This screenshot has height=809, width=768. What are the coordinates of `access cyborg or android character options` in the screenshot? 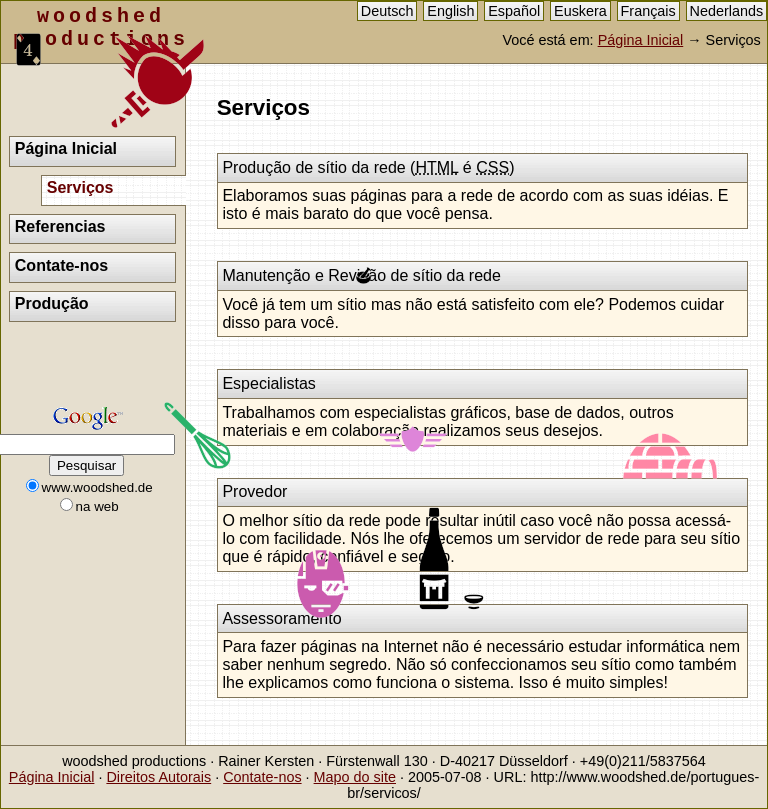 It's located at (321, 584).